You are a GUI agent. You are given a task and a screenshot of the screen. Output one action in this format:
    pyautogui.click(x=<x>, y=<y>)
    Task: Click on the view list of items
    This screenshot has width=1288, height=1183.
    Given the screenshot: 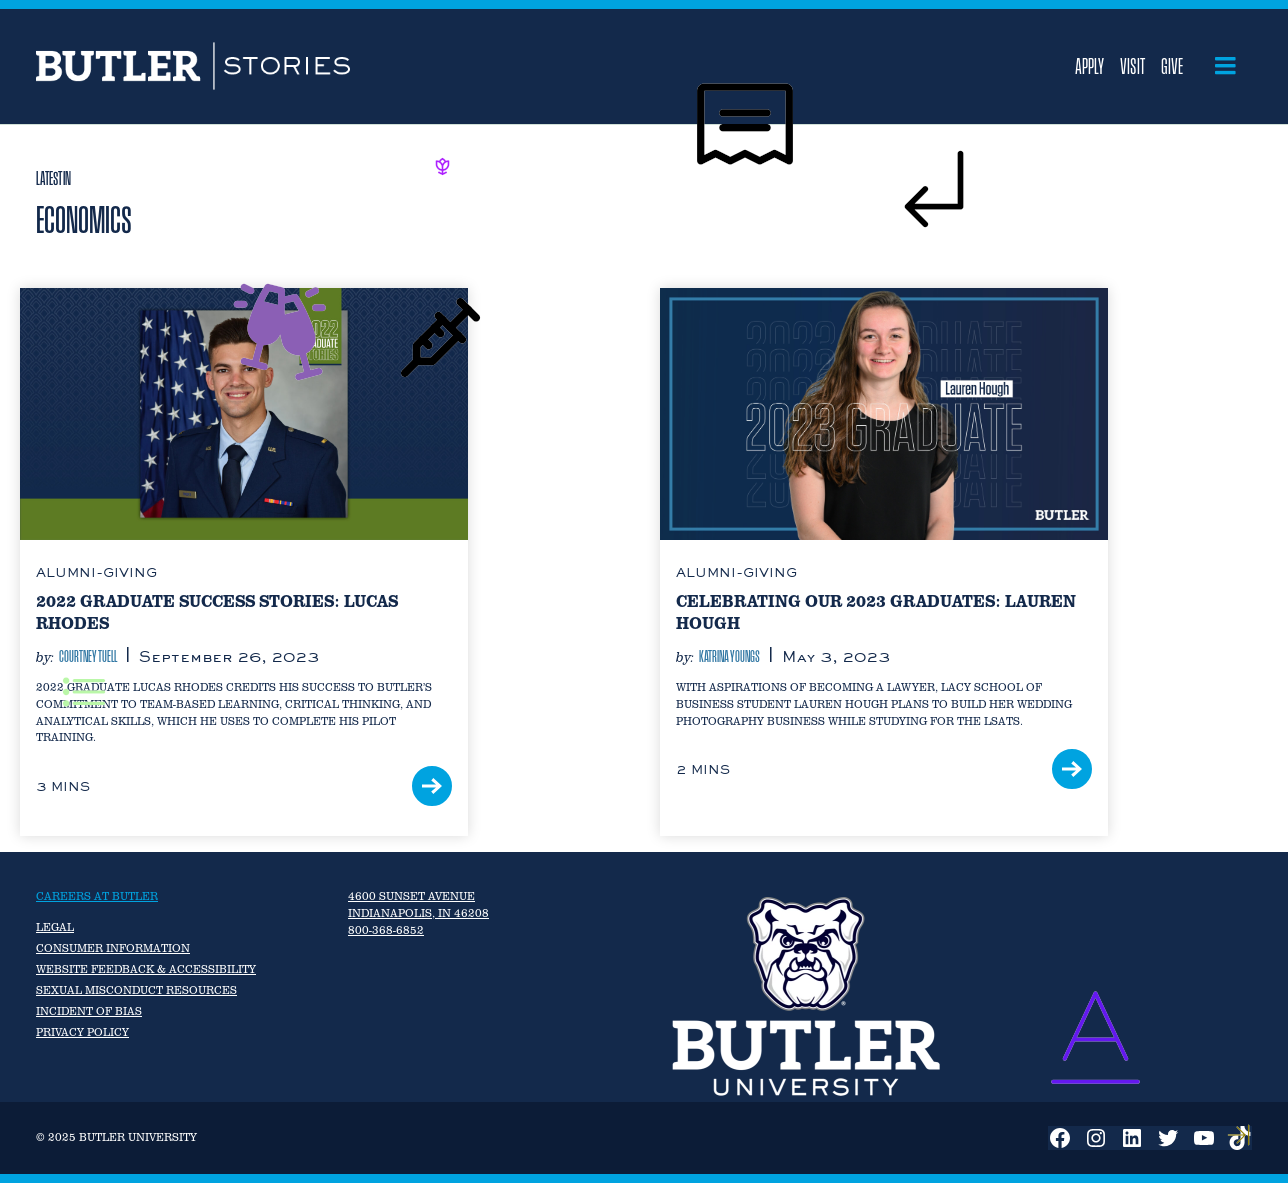 What is the action you would take?
    pyautogui.click(x=84, y=692)
    